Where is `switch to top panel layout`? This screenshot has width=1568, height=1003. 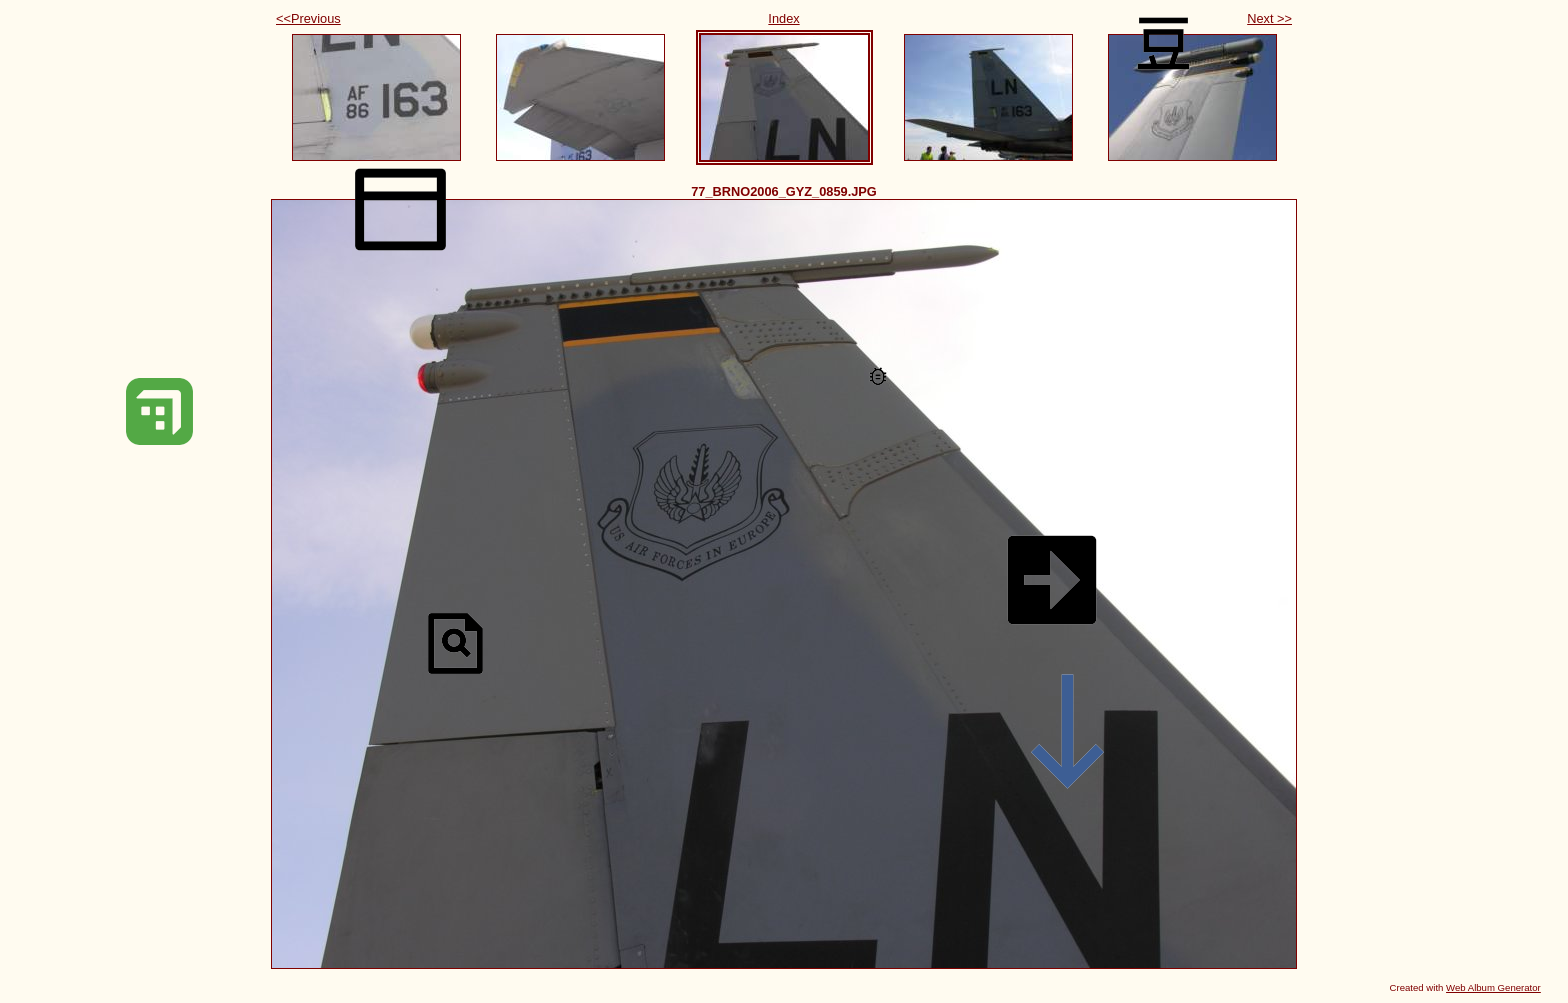
switch to top panel layout is located at coordinates (400, 209).